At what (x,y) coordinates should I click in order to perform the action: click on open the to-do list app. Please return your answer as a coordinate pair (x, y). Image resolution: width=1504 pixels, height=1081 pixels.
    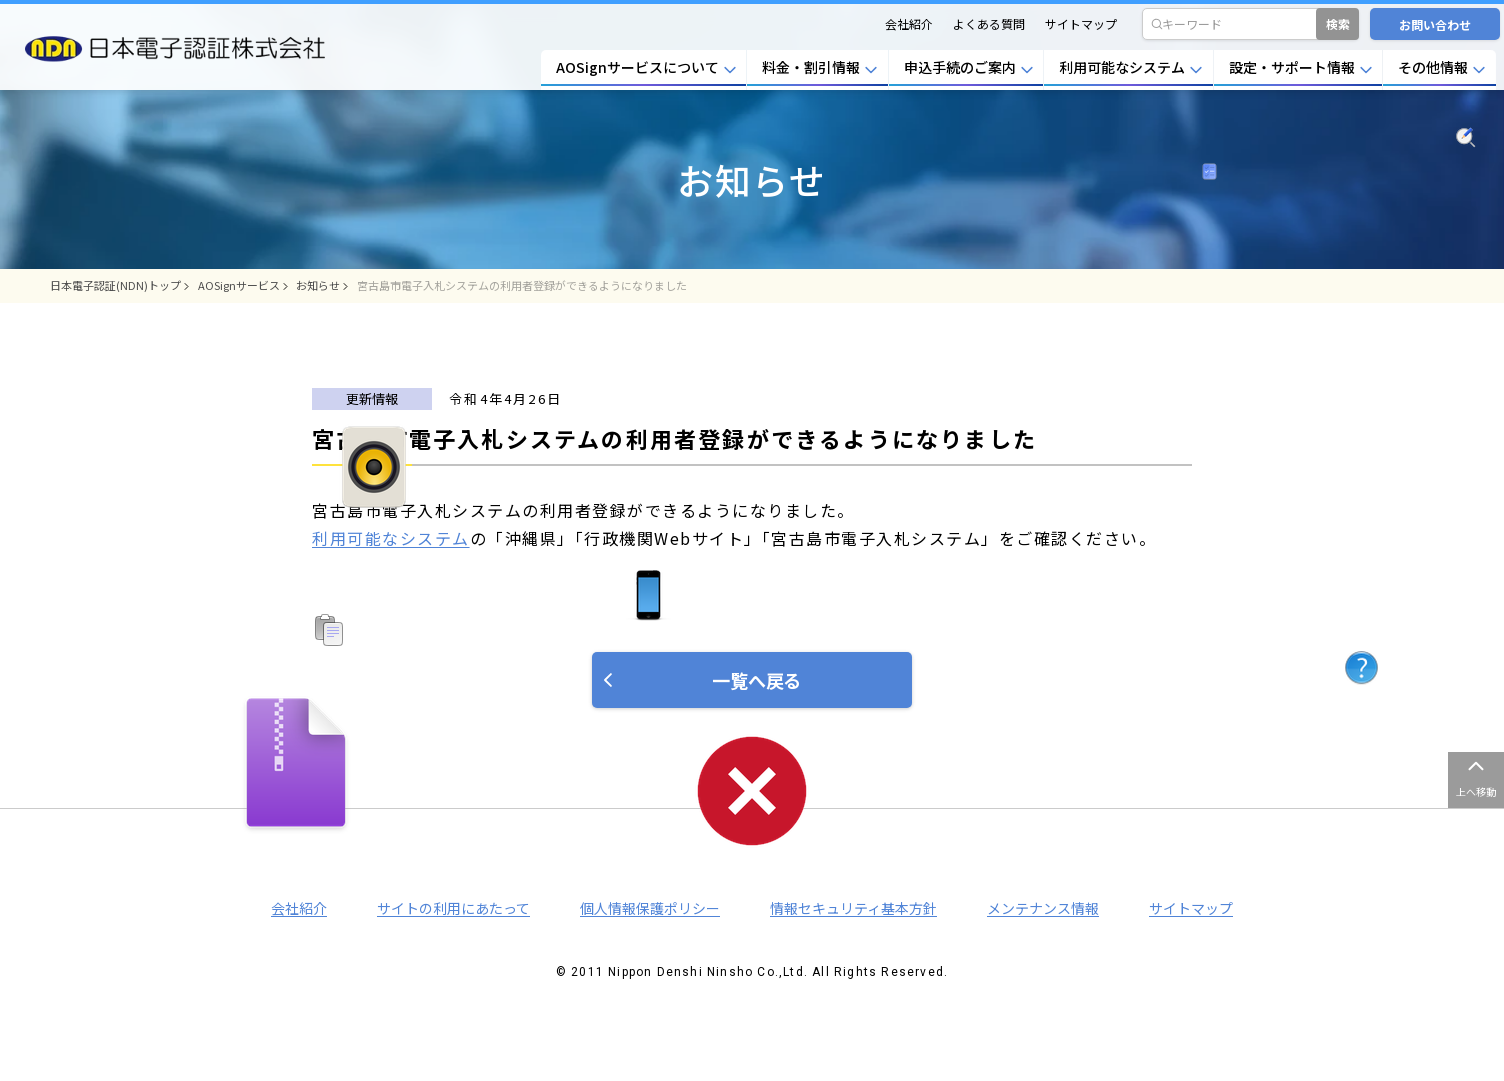
    Looking at the image, I should click on (1209, 171).